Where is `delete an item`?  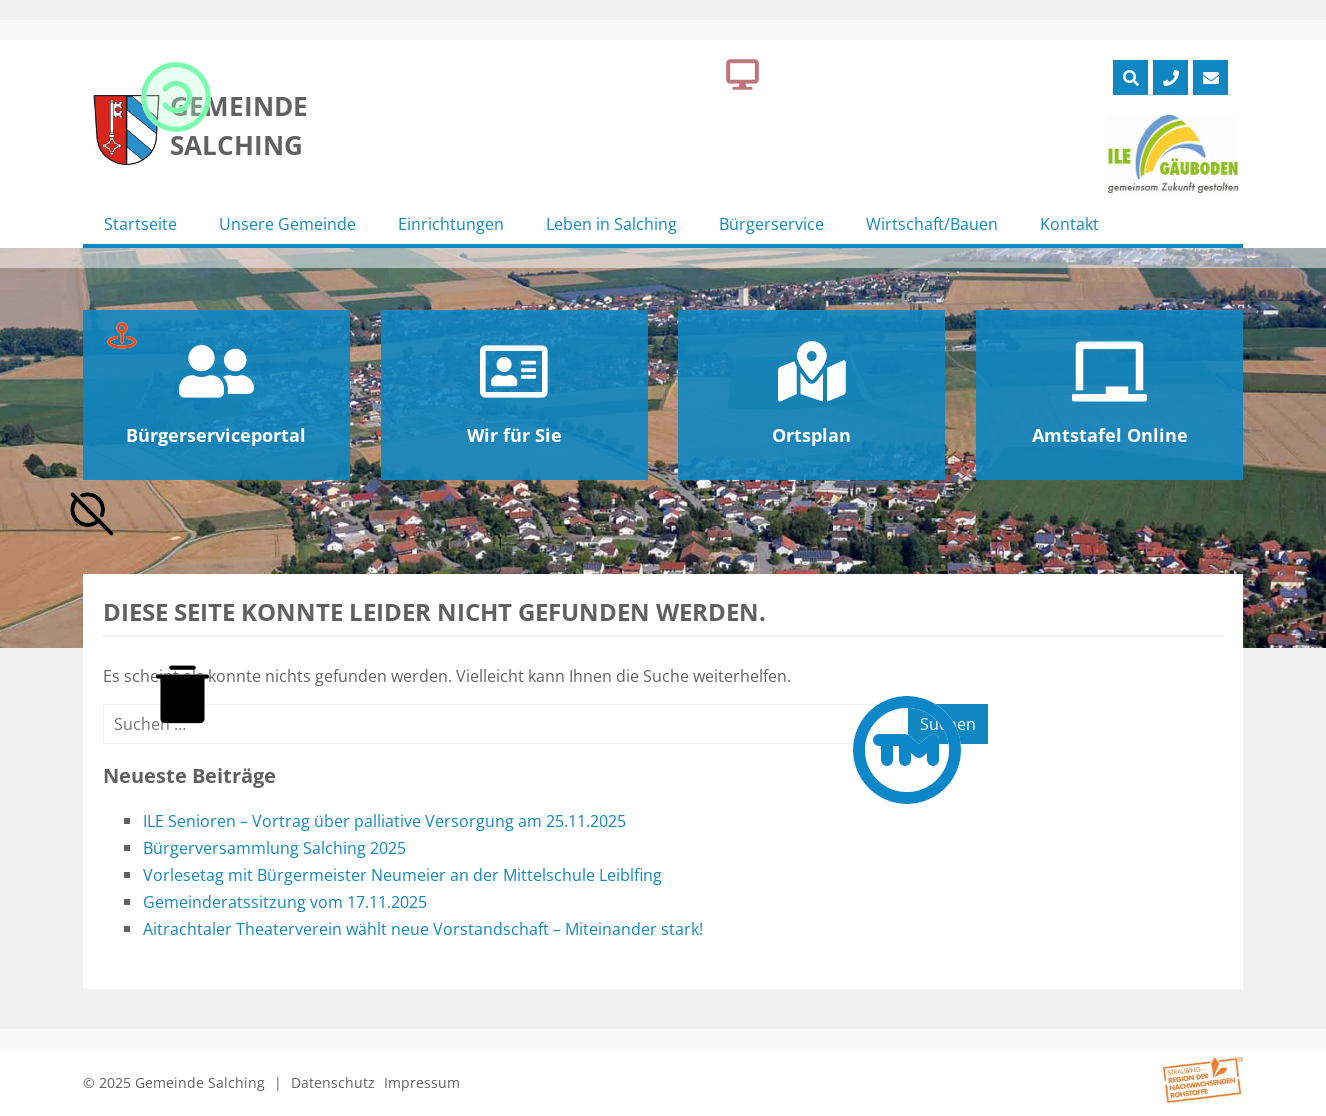
delete an item is located at coordinates (182, 696).